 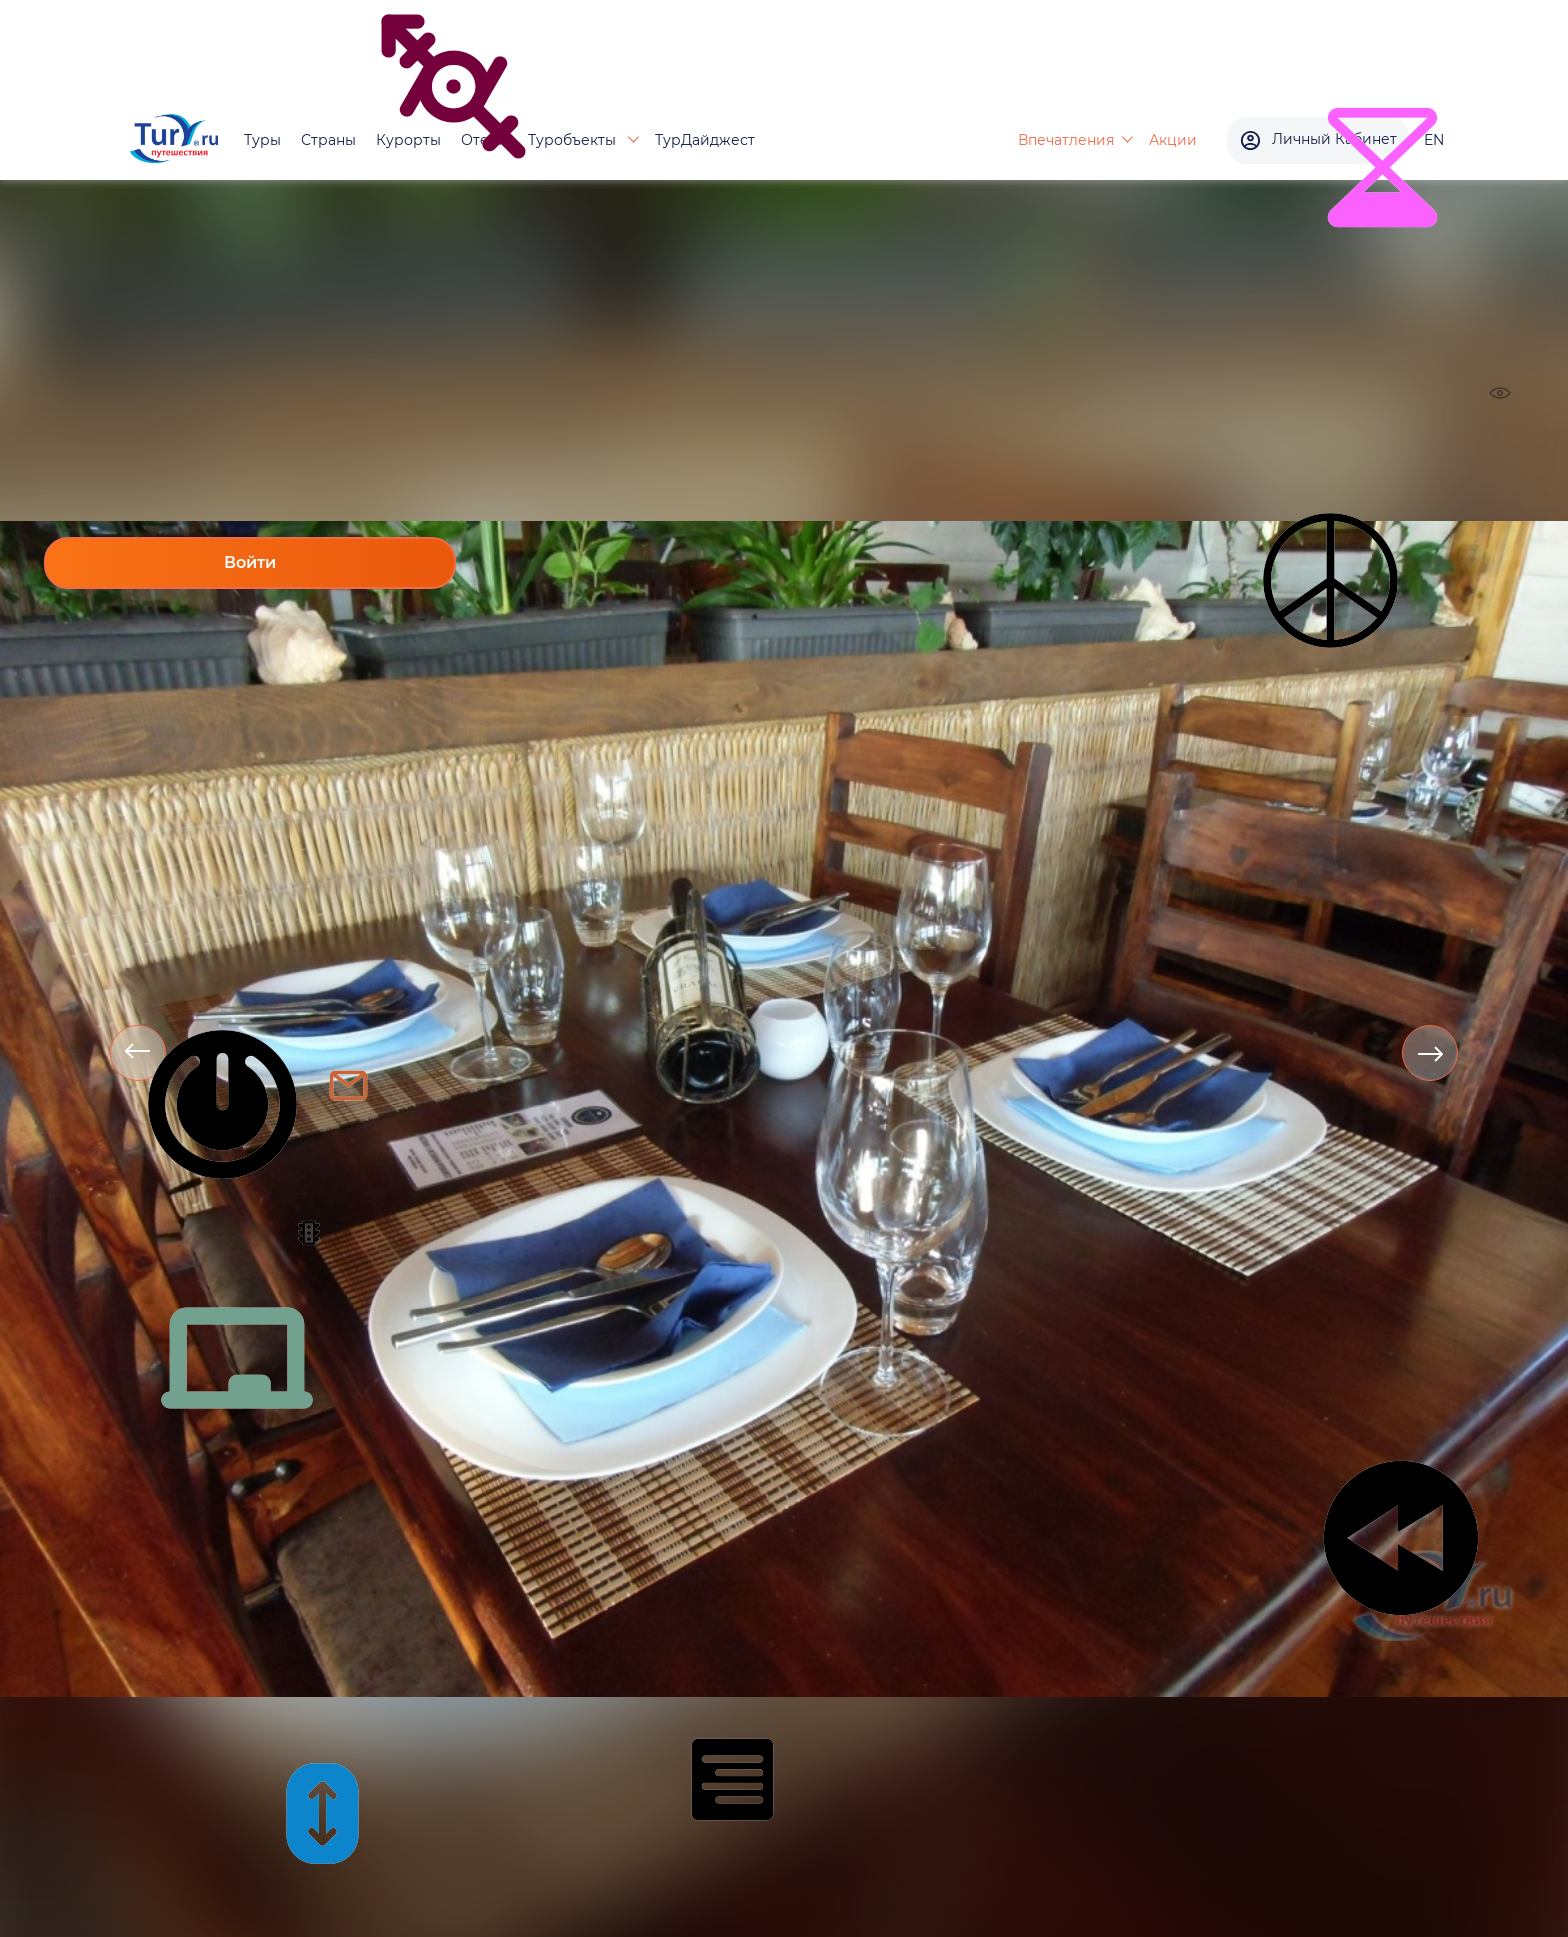 What do you see at coordinates (222, 1104) in the screenshot?
I see `turn device on or off` at bounding box center [222, 1104].